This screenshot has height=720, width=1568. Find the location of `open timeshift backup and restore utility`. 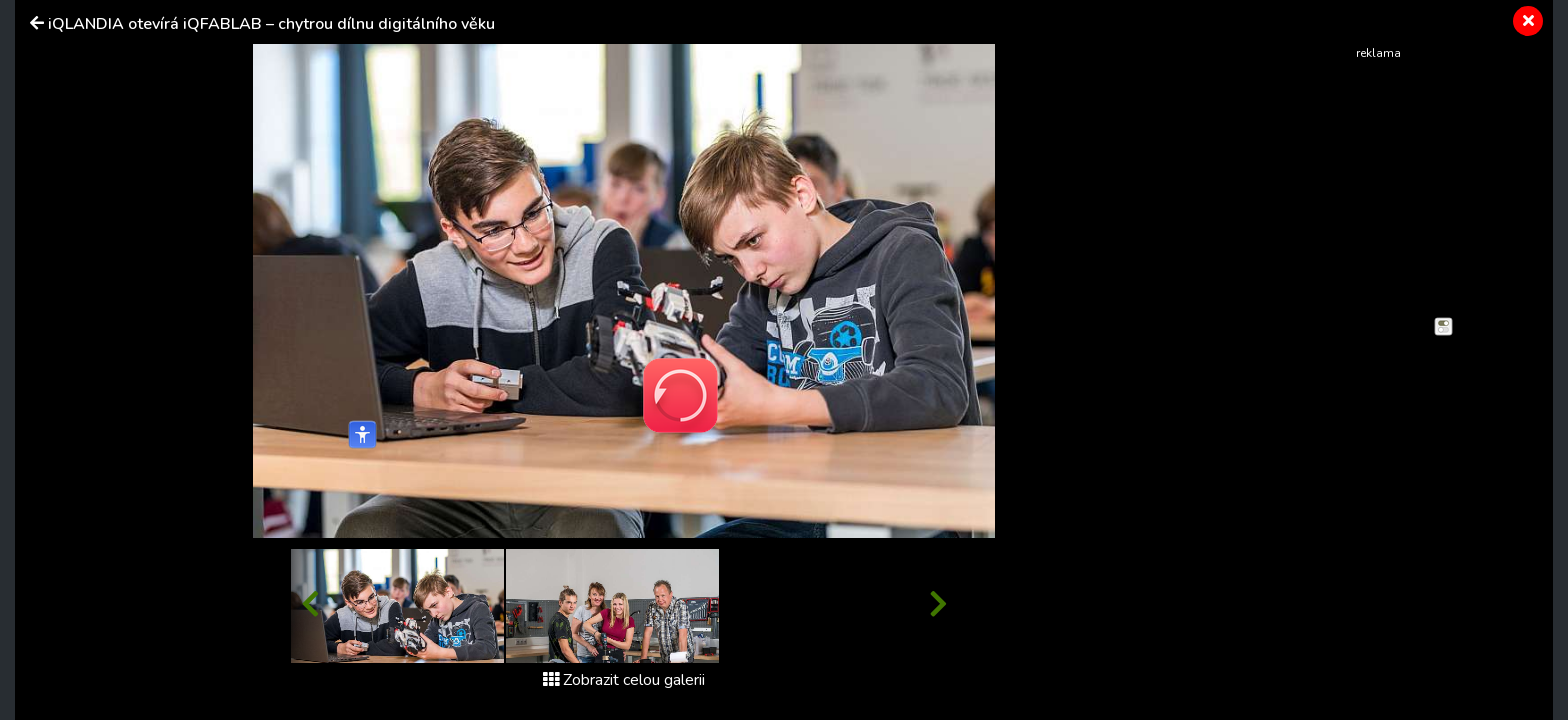

open timeshift backup and restore utility is located at coordinates (680, 395).